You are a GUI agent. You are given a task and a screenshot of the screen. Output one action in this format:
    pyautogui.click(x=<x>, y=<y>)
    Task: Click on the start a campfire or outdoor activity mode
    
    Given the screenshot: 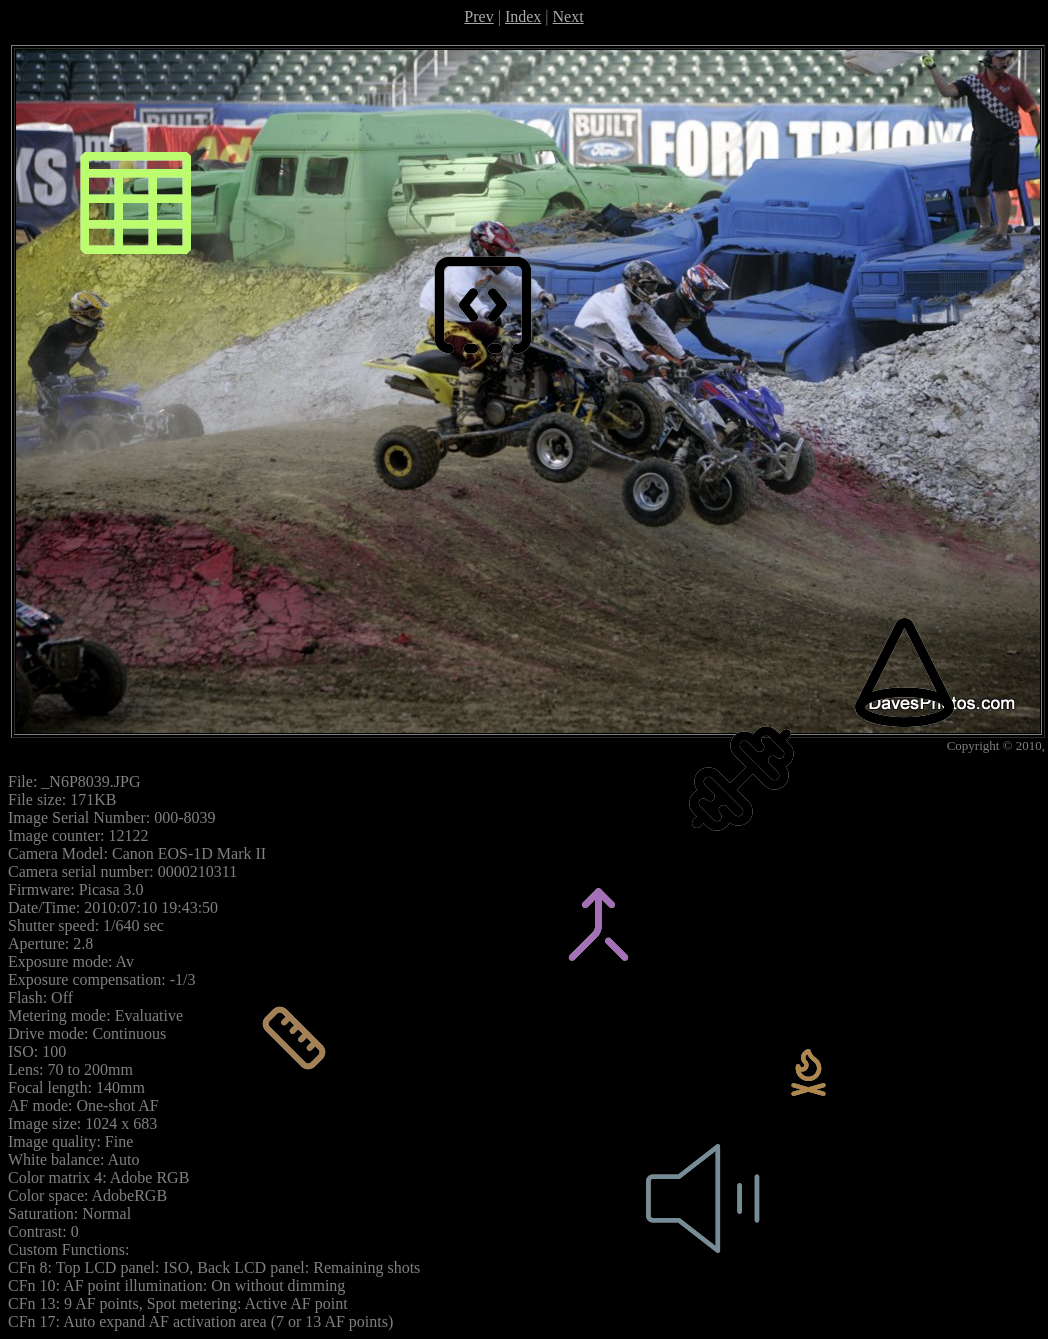 What is the action you would take?
    pyautogui.click(x=808, y=1072)
    